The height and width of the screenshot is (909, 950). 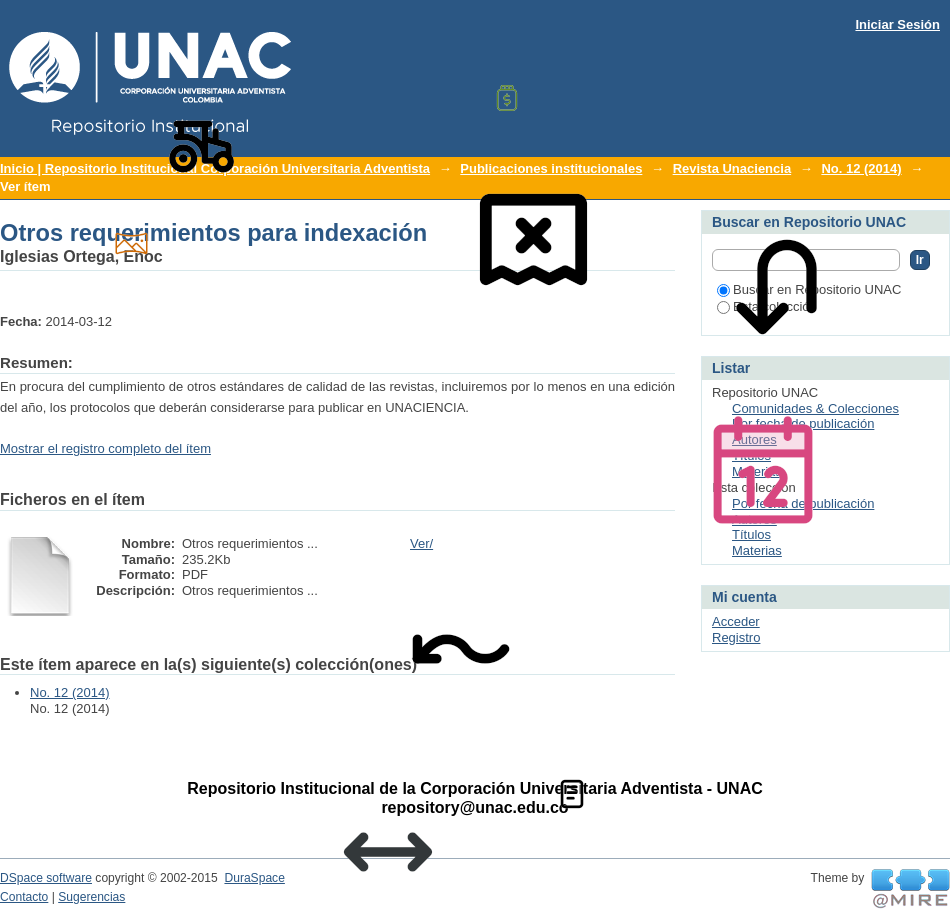 I want to click on leave a tip or donation, so click(x=507, y=98).